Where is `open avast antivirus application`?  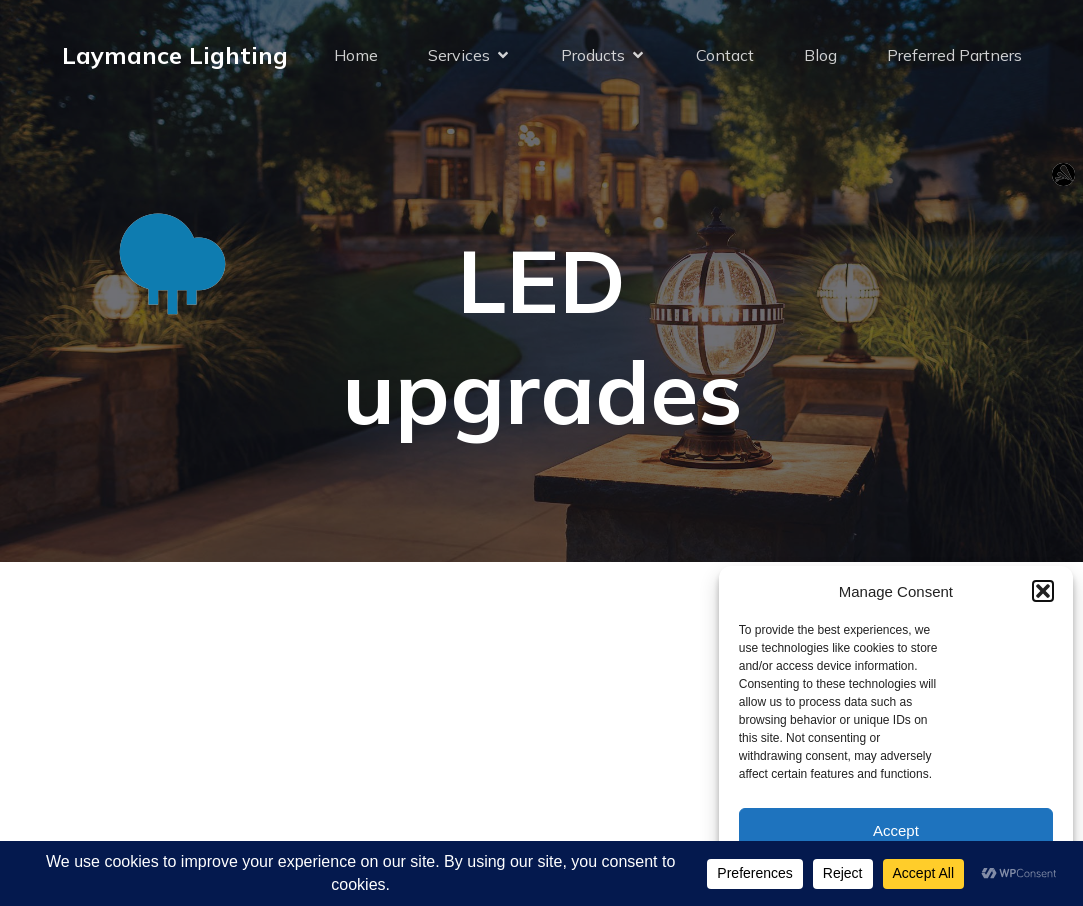
open avast antivirus application is located at coordinates (1063, 174).